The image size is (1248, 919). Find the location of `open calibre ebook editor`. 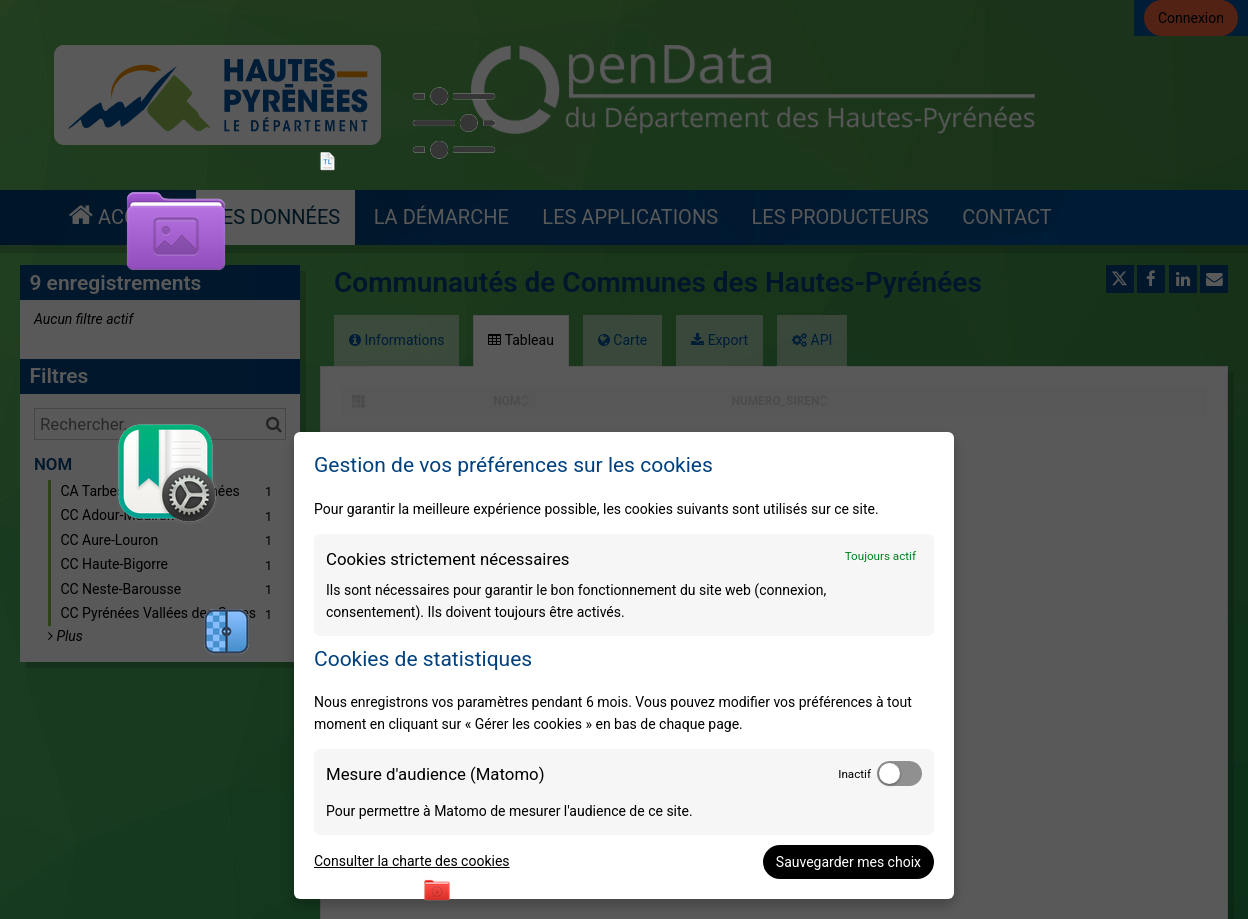

open calibre ebook editor is located at coordinates (165, 471).